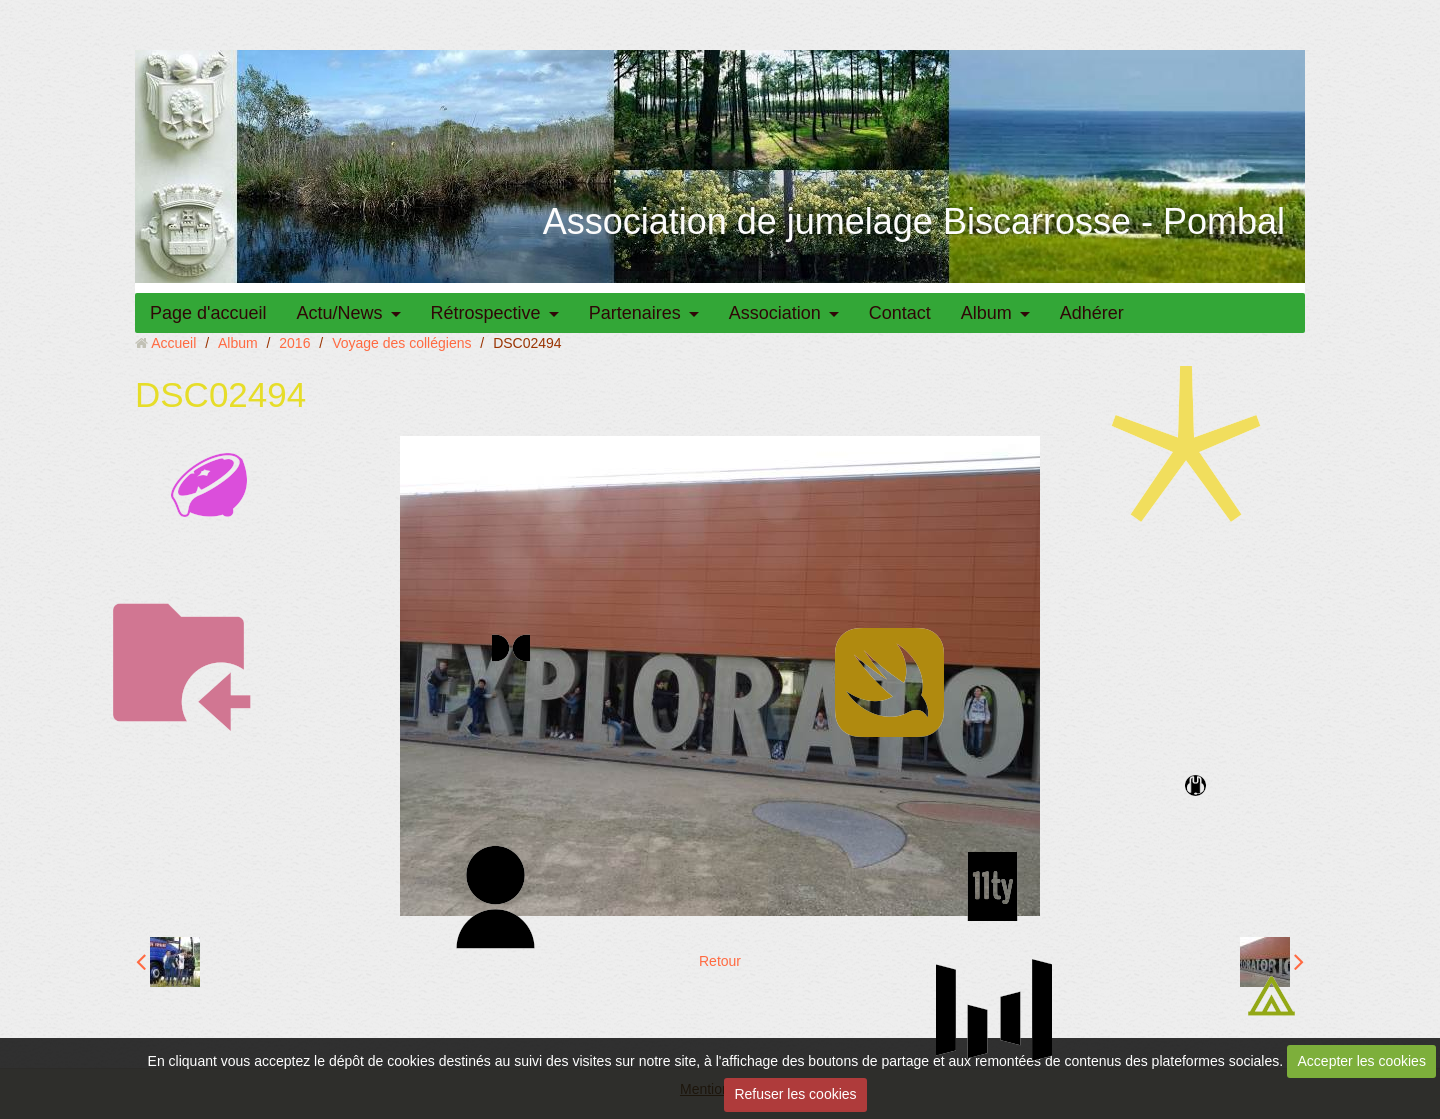  I want to click on eleventy (11ty) static site generator logo, so click(992, 886).